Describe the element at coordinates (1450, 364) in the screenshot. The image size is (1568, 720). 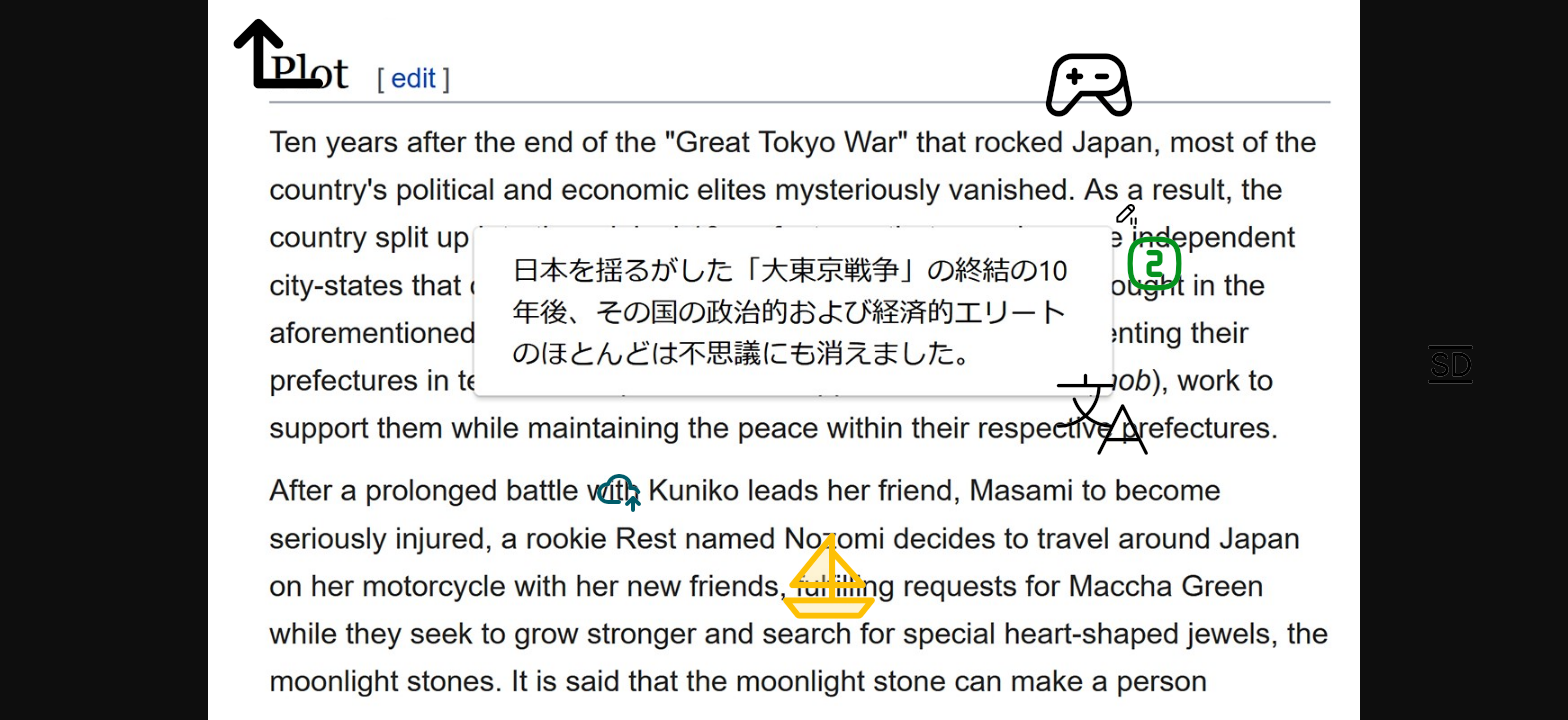
I see `indicates standard definition video quality` at that location.